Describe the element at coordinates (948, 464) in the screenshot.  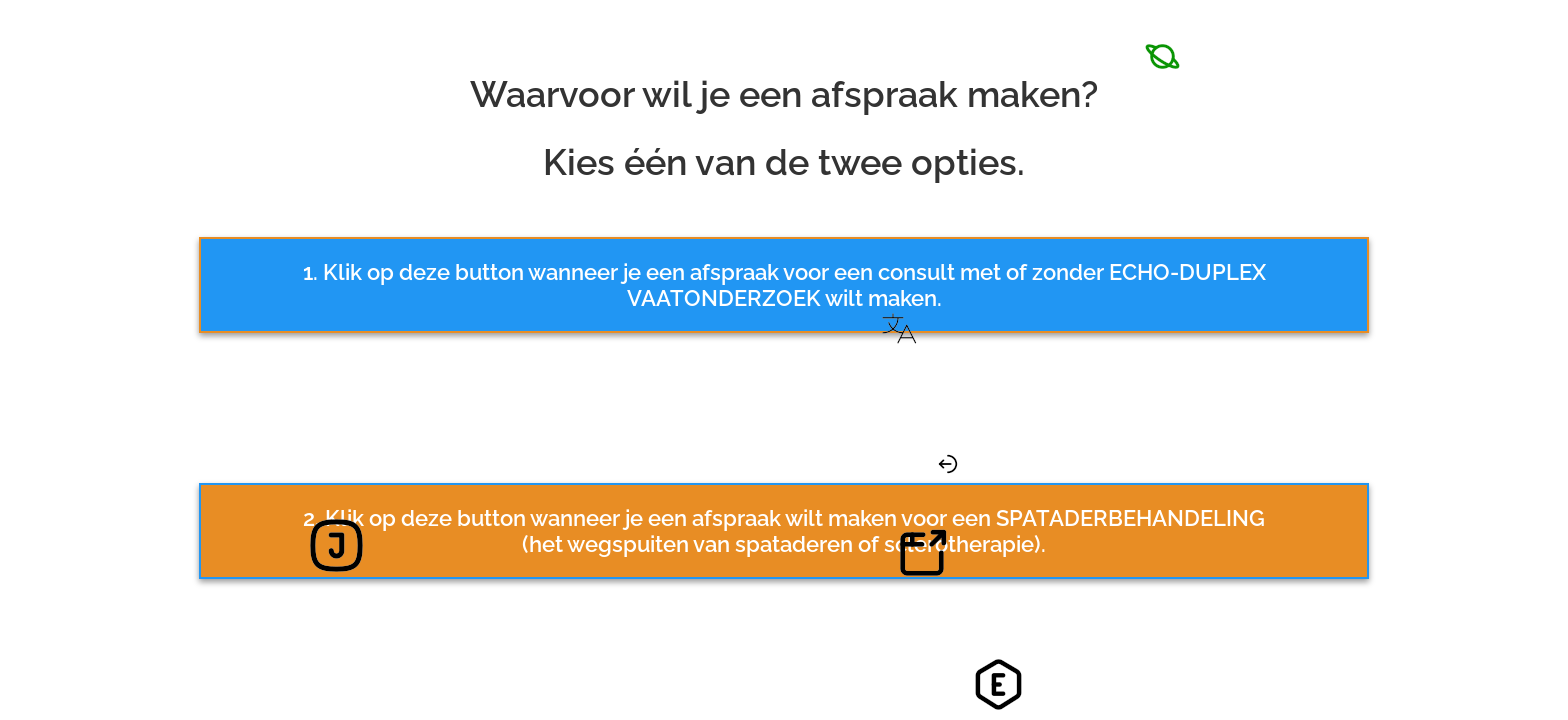
I see `exit or leave current screen` at that location.